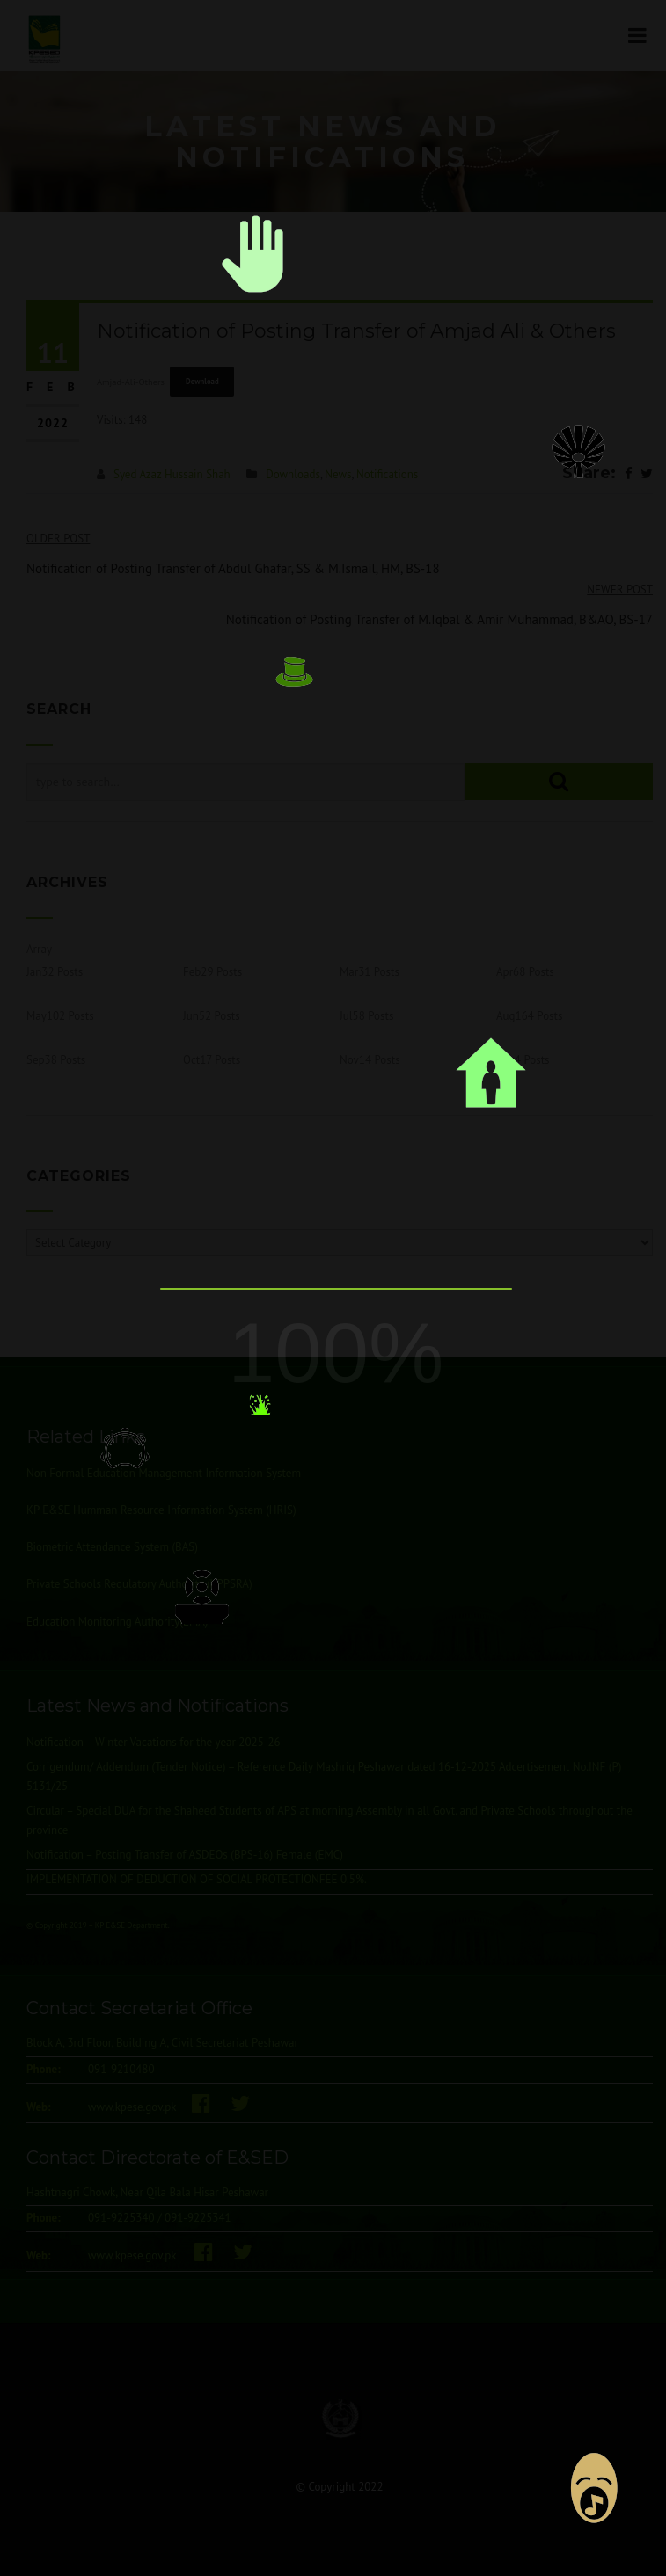 The width and height of the screenshot is (666, 2576). I want to click on view player home base or headquarters, so click(491, 1073).